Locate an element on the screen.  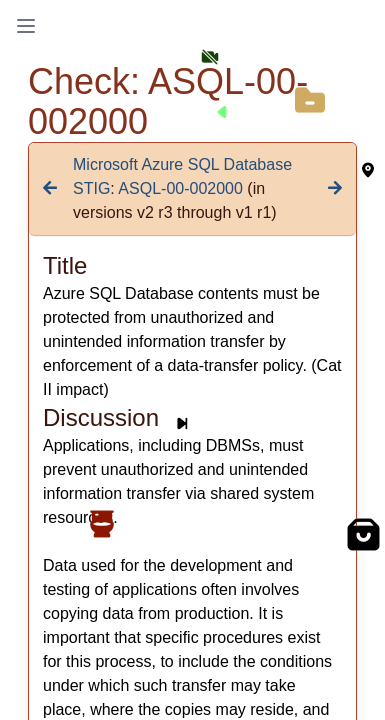
turn off camera or disable video is located at coordinates (210, 57).